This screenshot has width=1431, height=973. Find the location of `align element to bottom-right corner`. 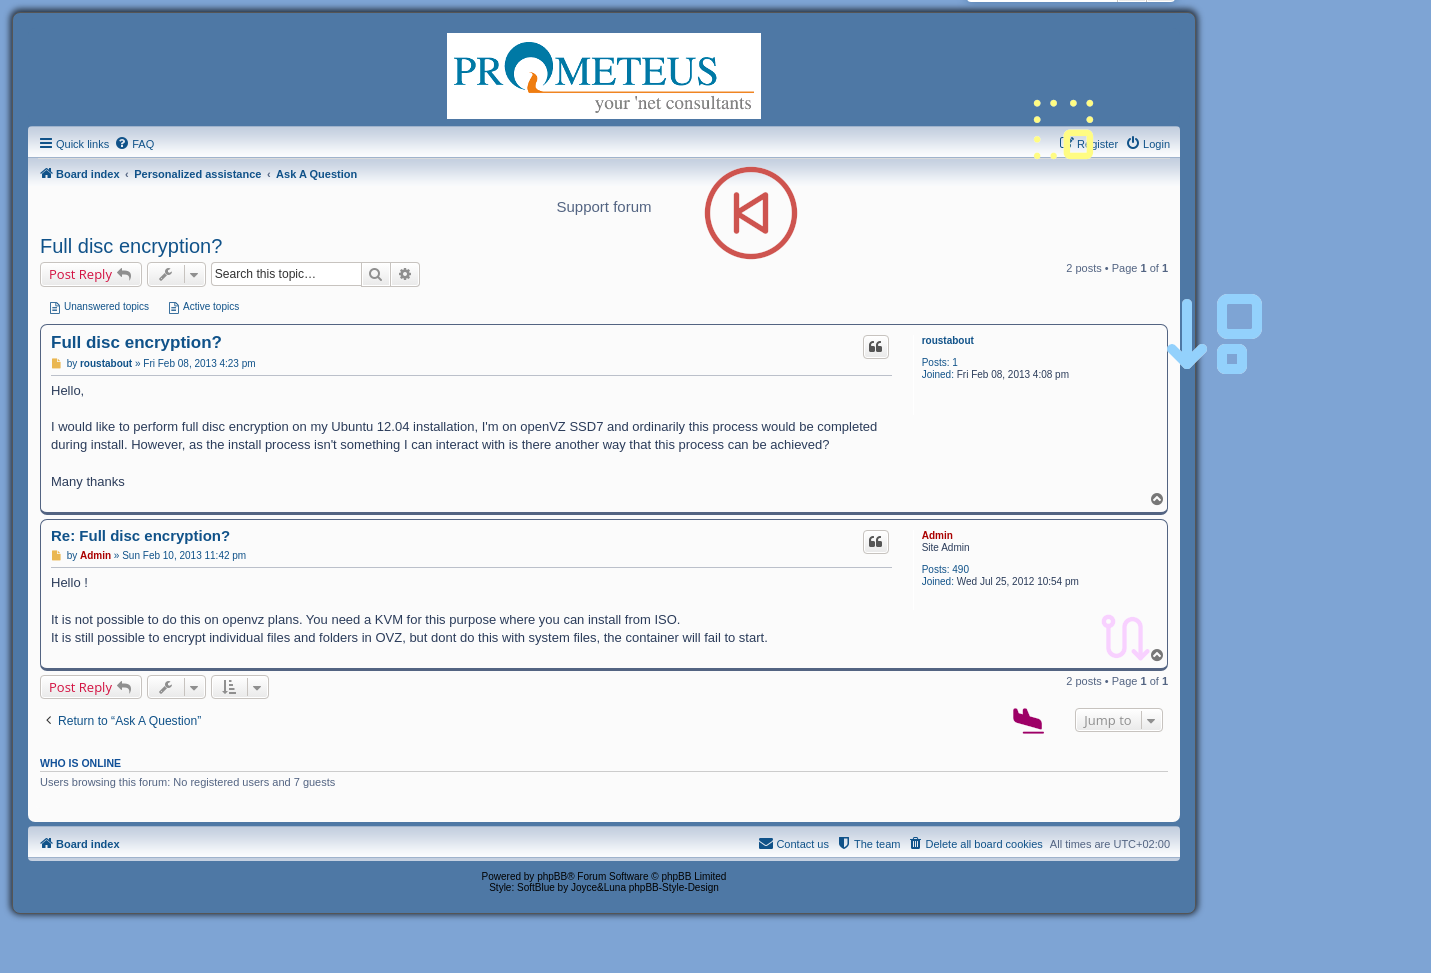

align element to bottom-right corner is located at coordinates (1063, 129).